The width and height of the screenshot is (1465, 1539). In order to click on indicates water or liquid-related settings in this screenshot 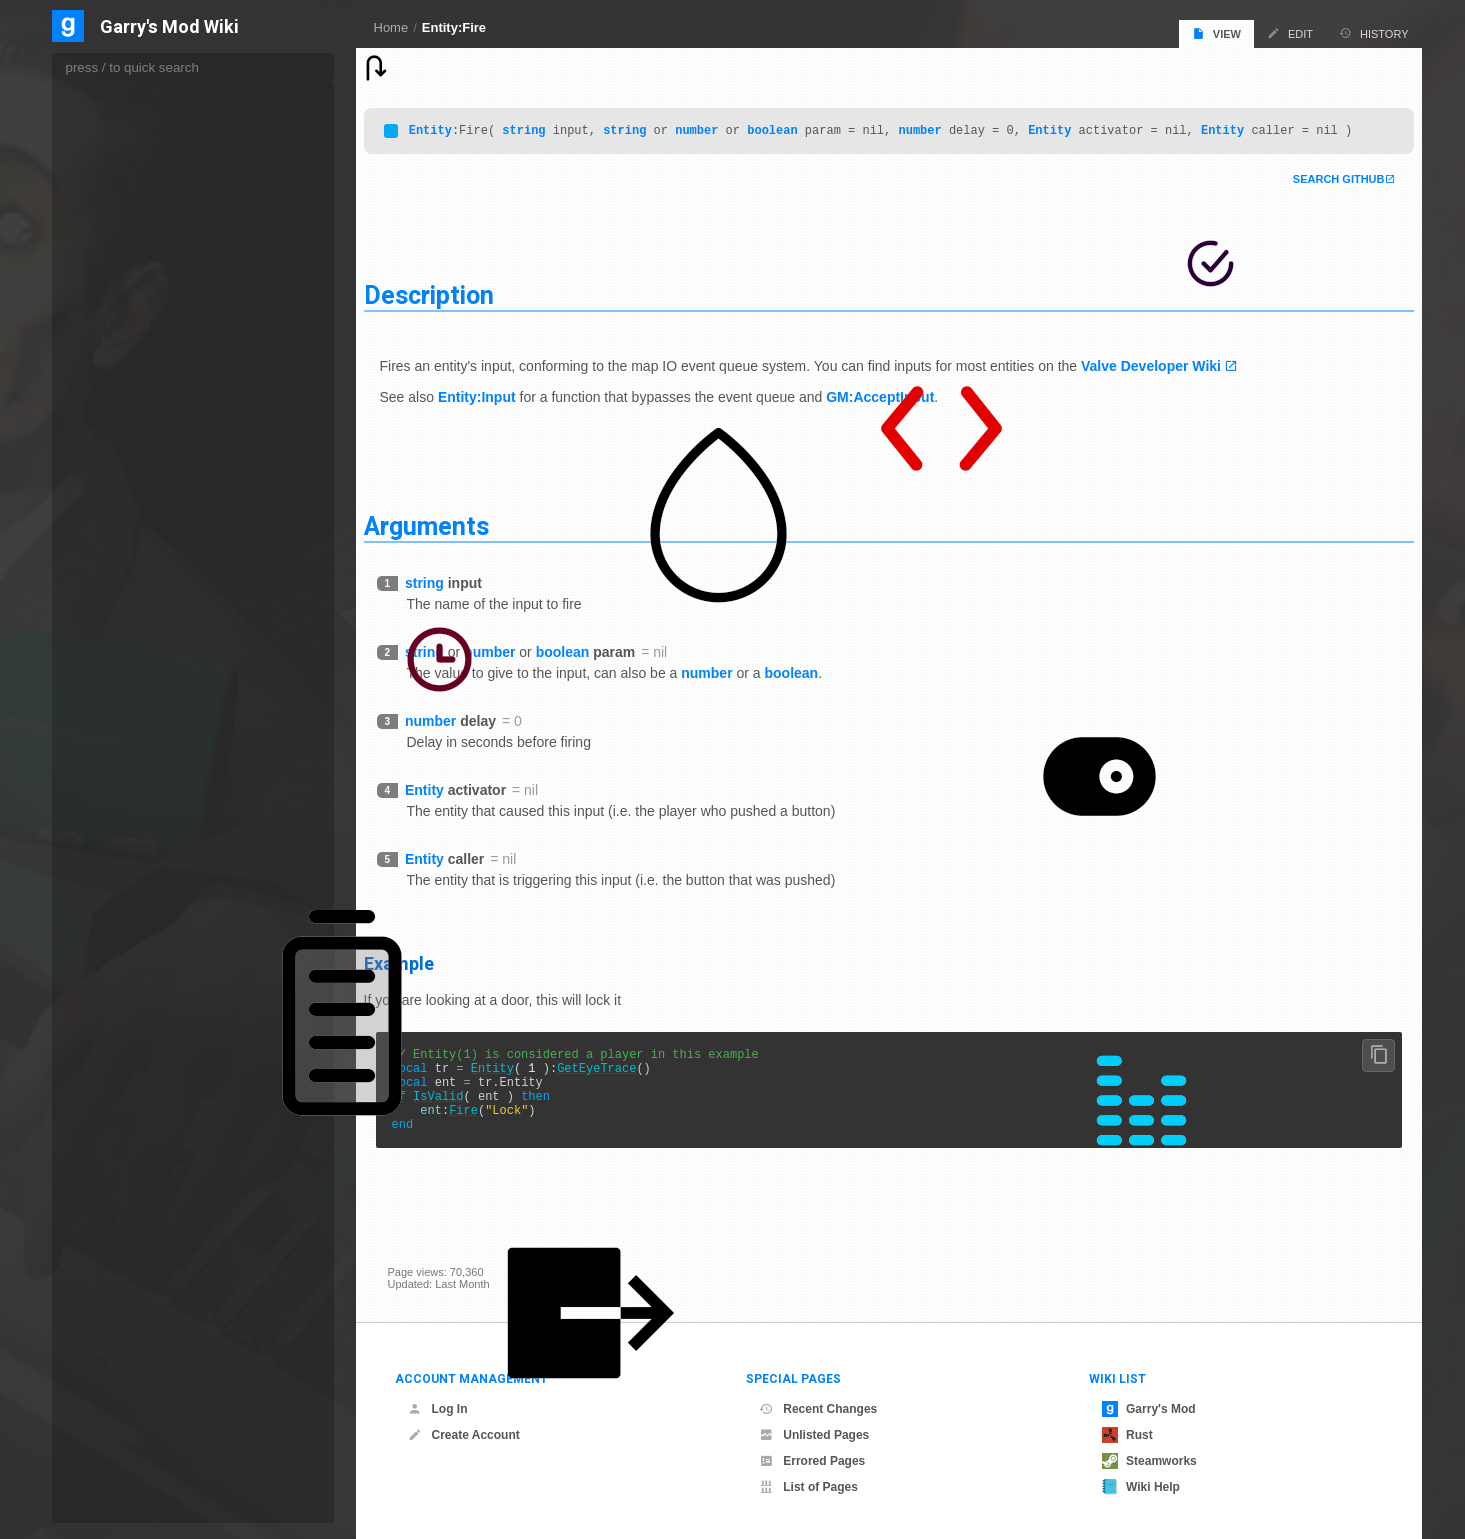, I will do `click(718, 521)`.